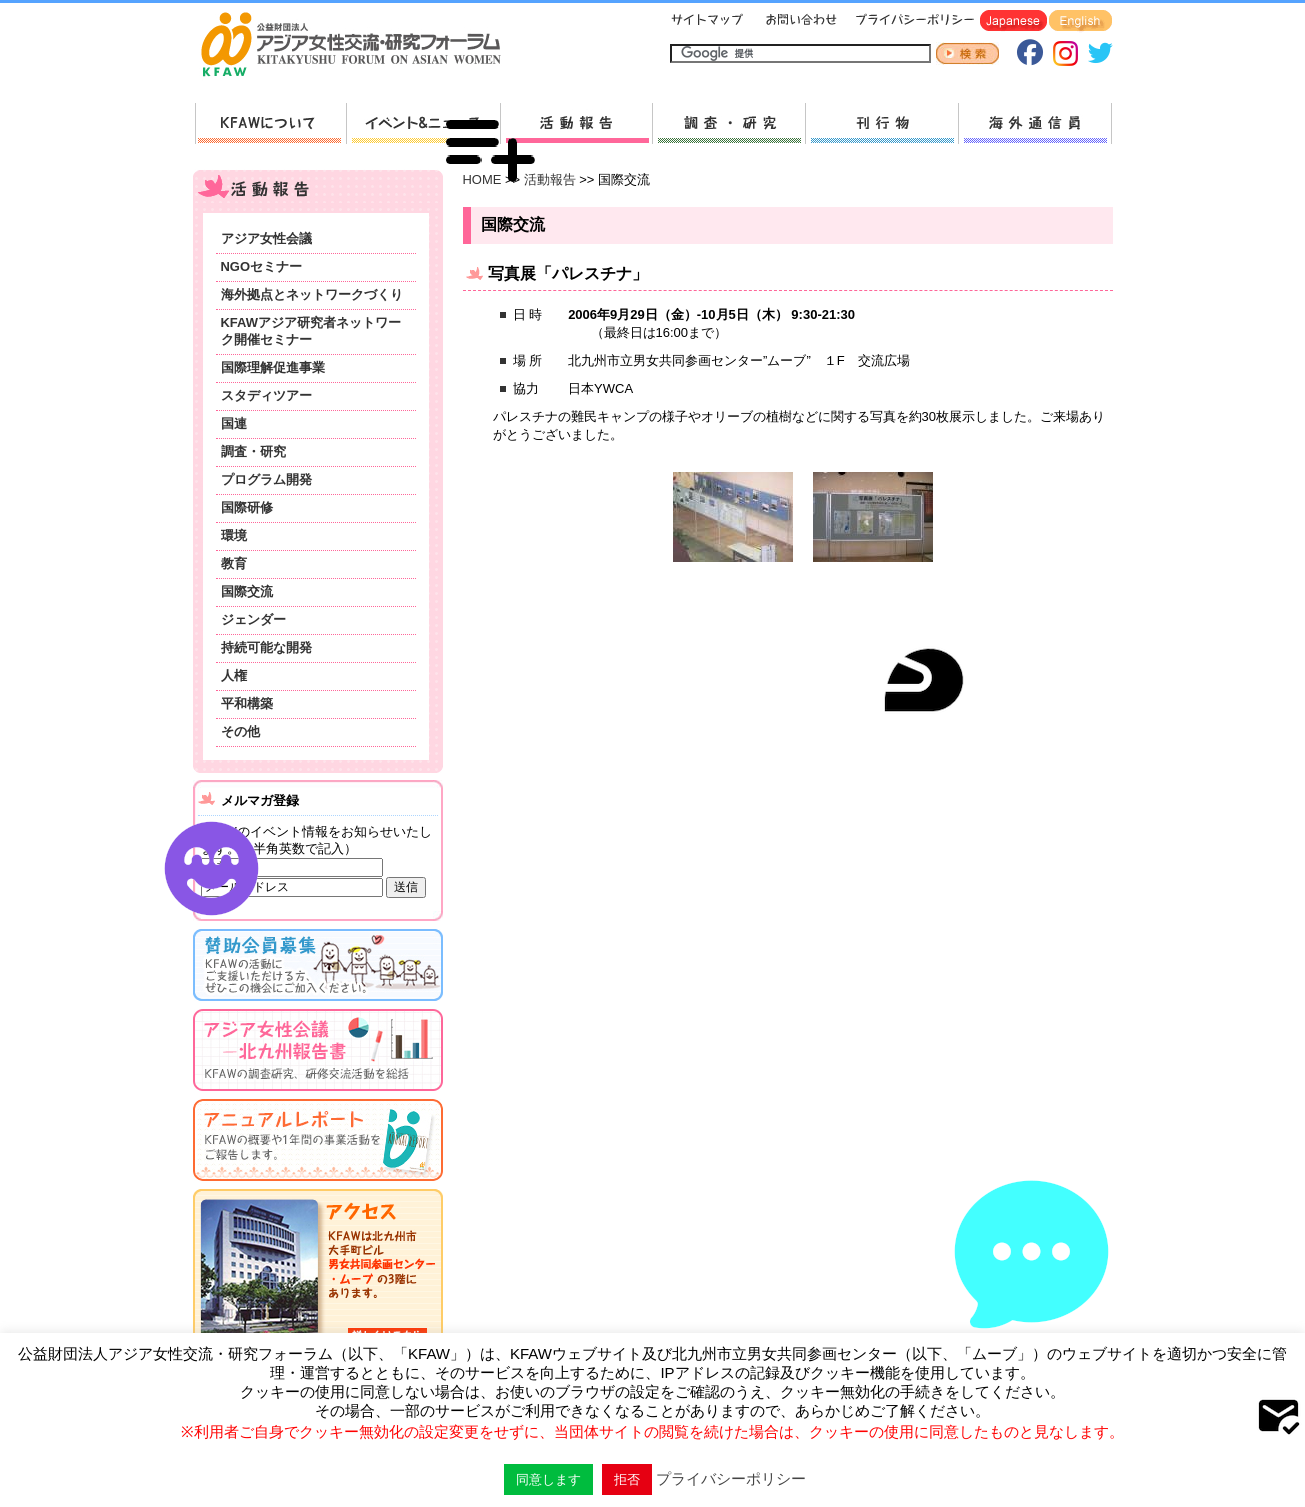  I want to click on add to playlist, so click(490, 146).